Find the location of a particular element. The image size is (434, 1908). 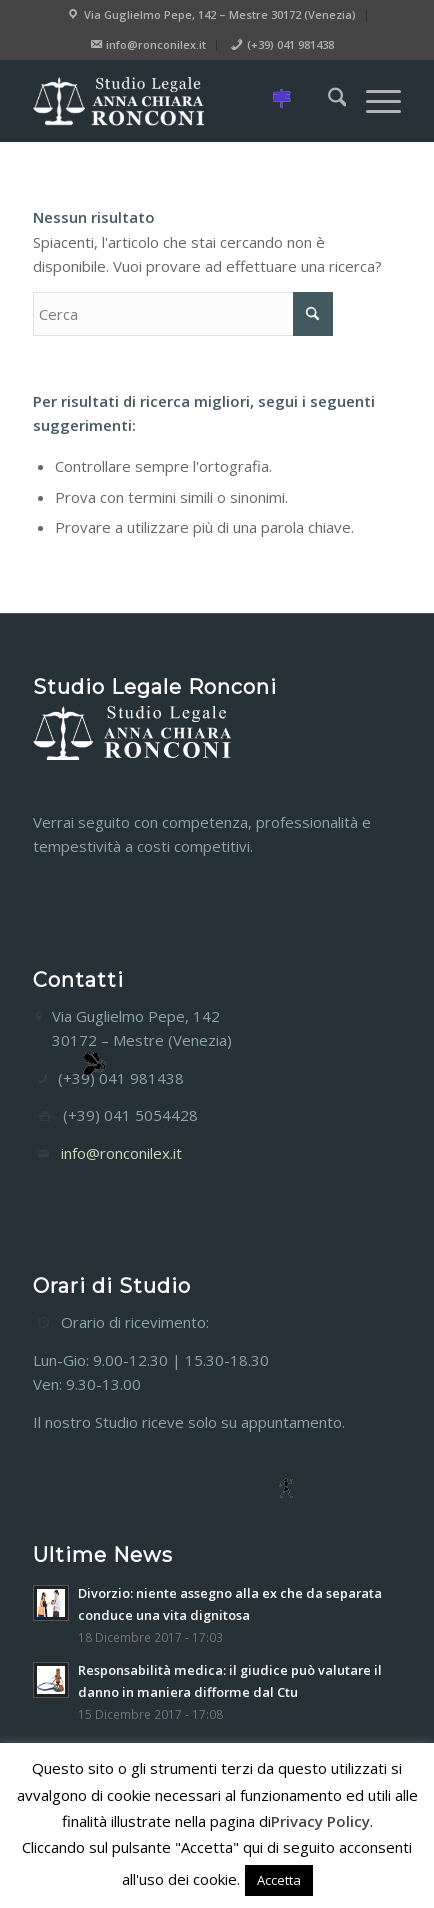

select egyptian or ancient egypt theme is located at coordinates (286, 1488).